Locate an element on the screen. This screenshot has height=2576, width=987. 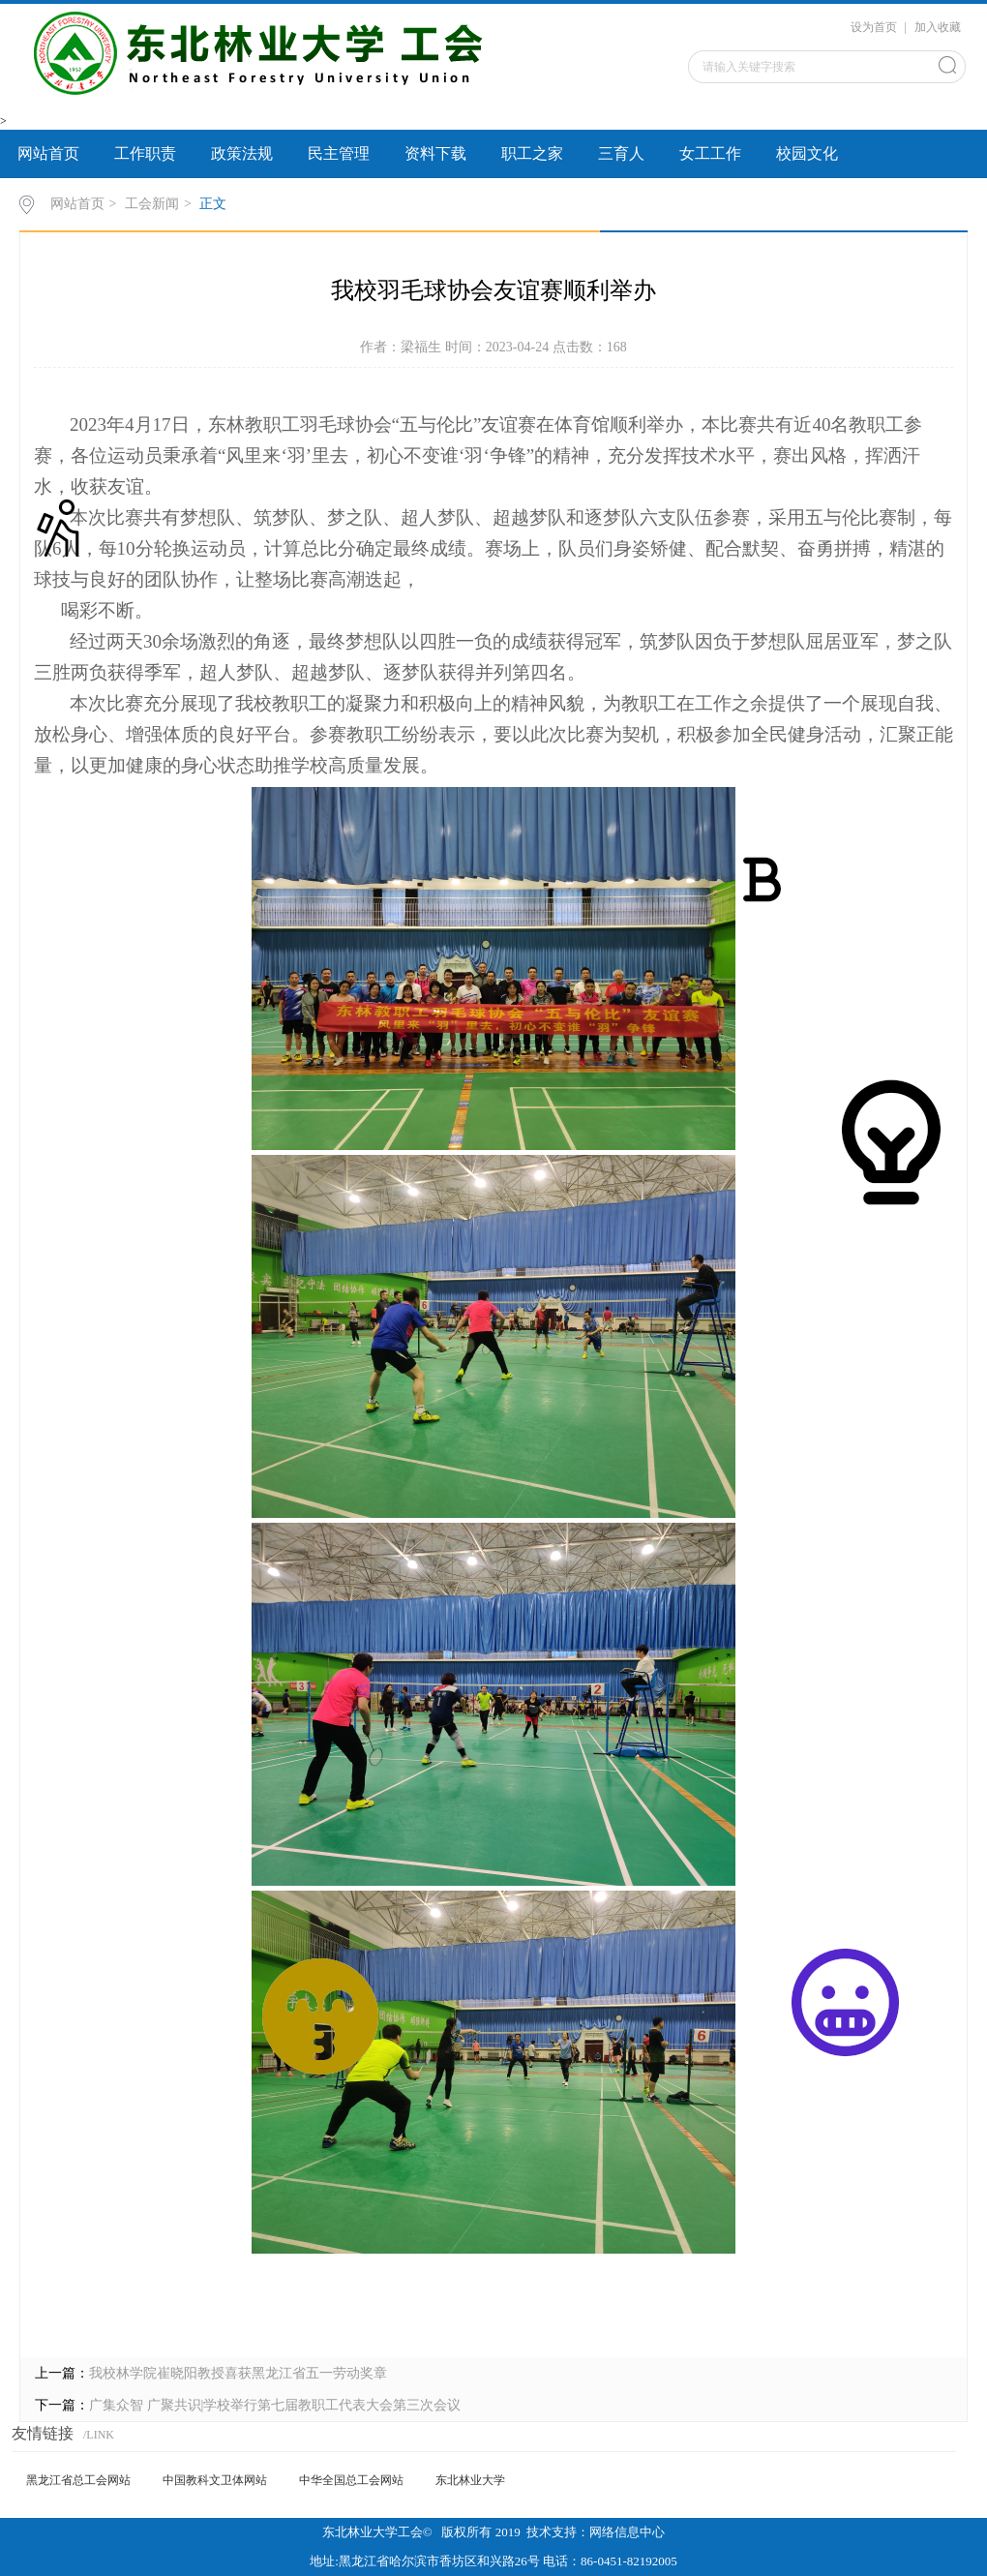
indicates an awkward or uncomfortable situation is located at coordinates (845, 2002).